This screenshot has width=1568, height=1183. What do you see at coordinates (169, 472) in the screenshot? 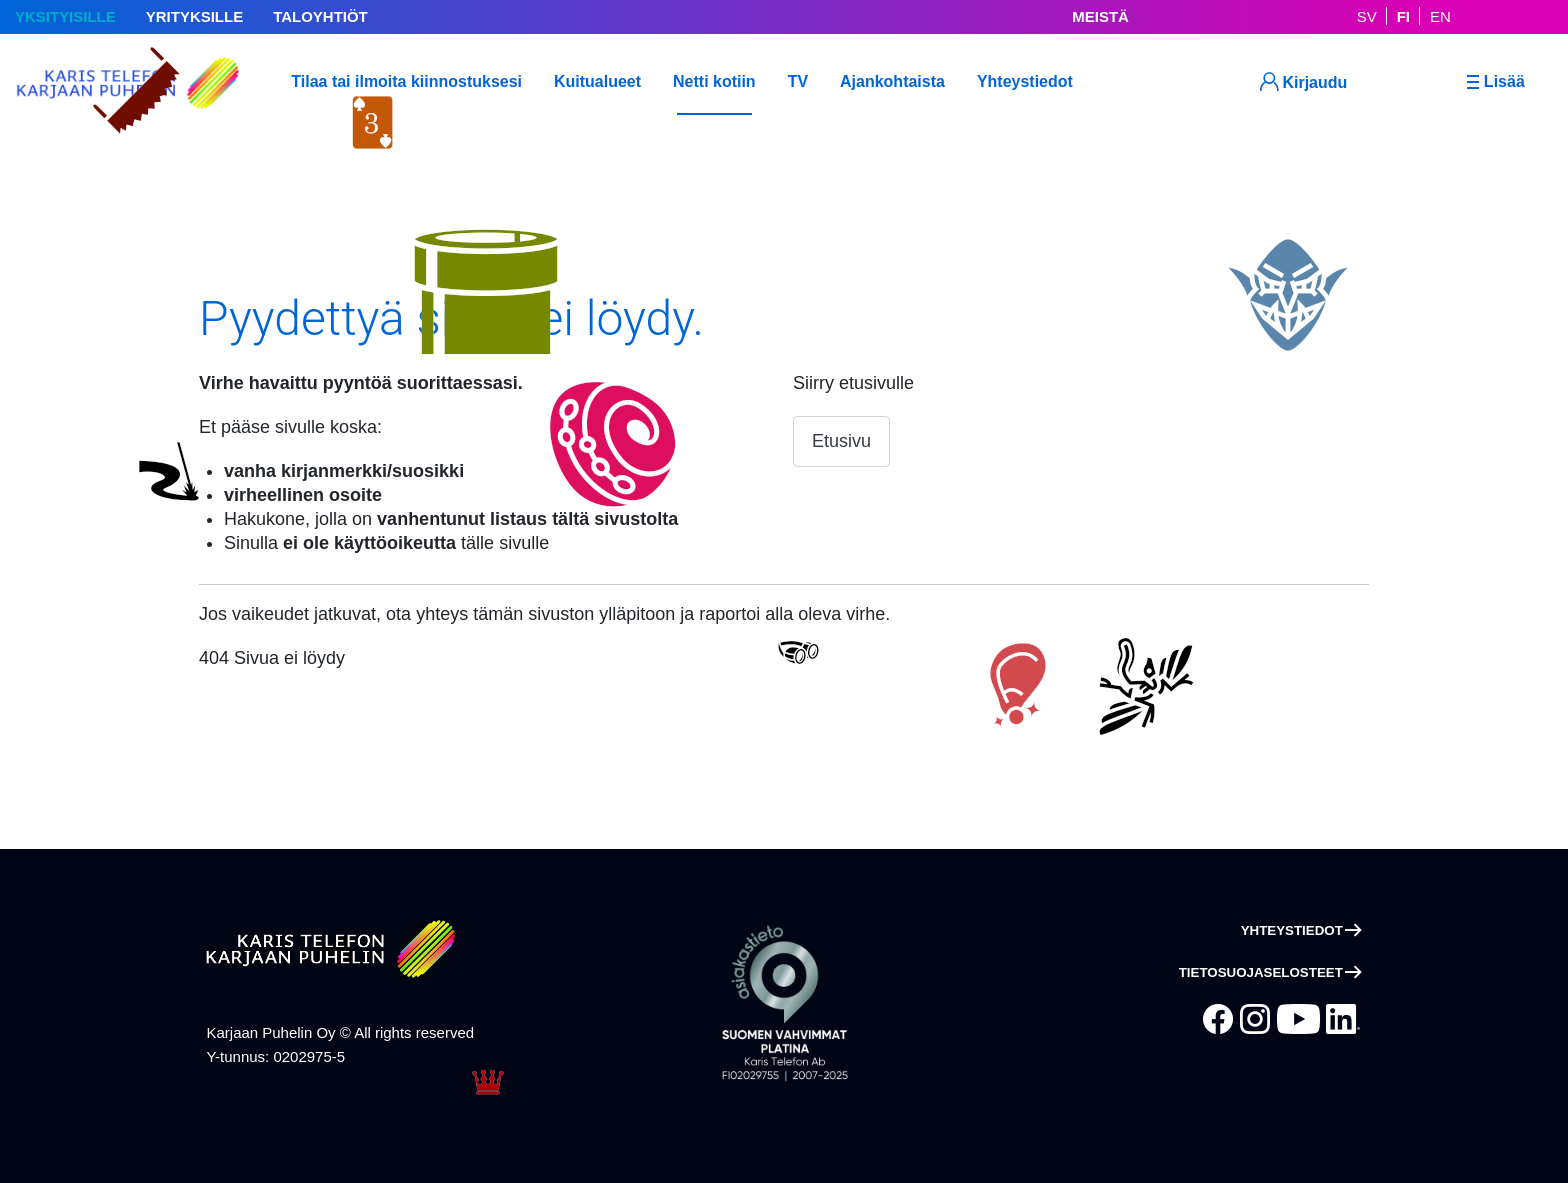
I see `activate laser attack ability` at bounding box center [169, 472].